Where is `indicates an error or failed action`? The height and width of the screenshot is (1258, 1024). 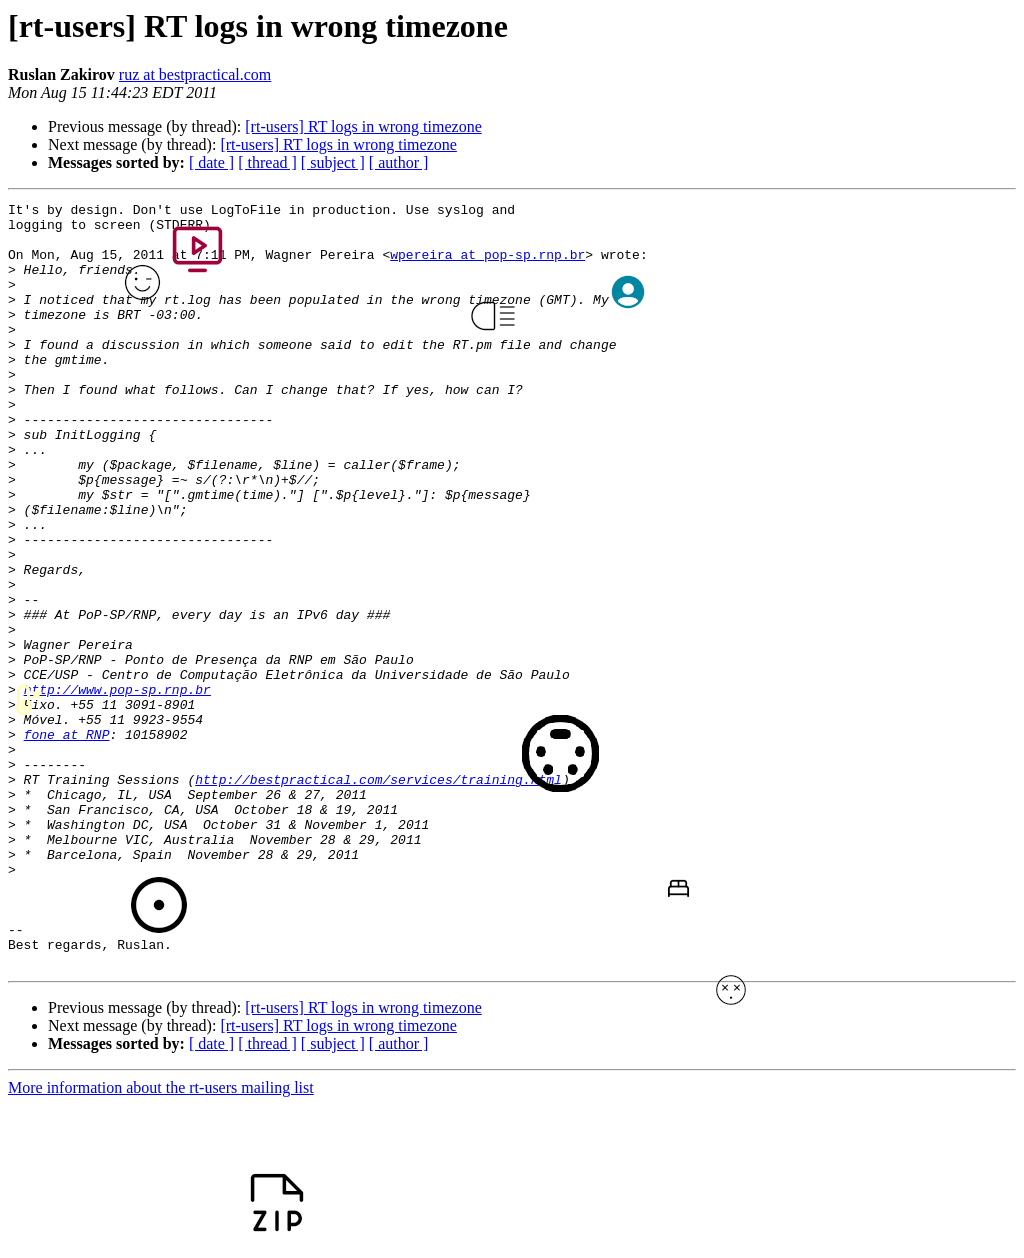
indicates an error or failed action is located at coordinates (731, 990).